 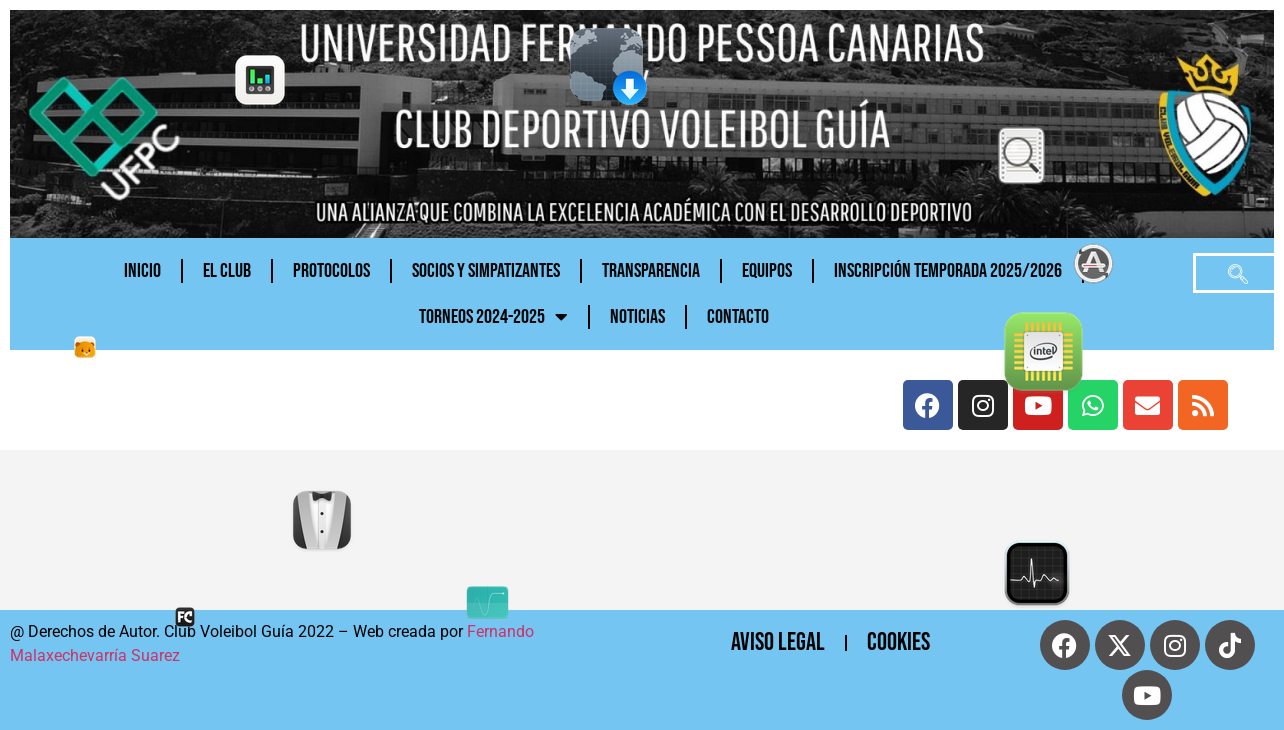 I want to click on open carla audio plugin host control panel, so click(x=260, y=80).